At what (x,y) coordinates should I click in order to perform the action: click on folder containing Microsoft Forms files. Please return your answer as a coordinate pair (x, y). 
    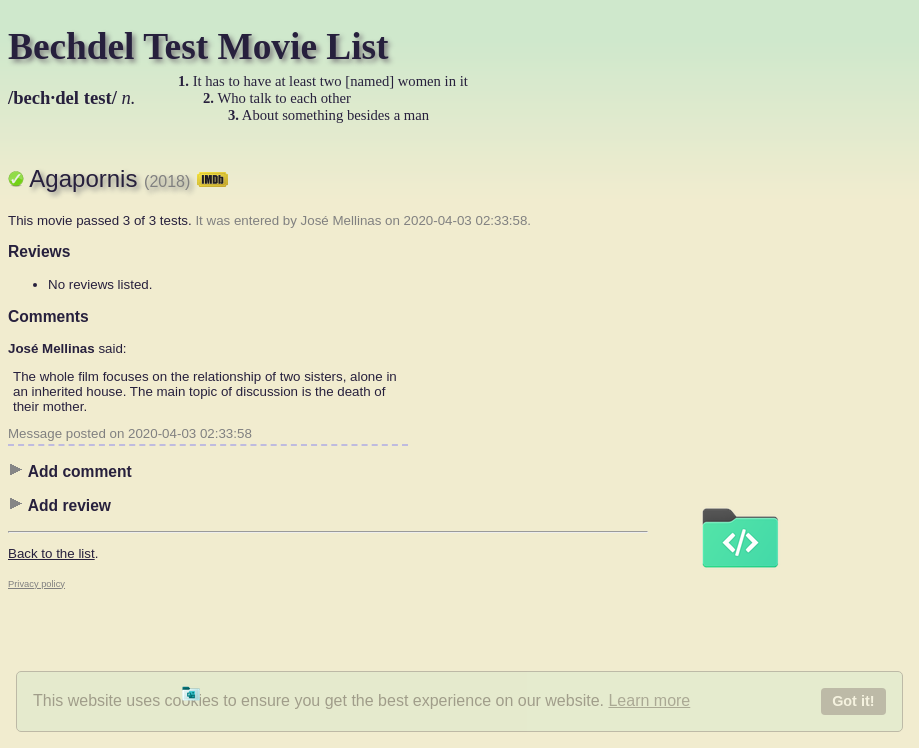
    Looking at the image, I should click on (191, 694).